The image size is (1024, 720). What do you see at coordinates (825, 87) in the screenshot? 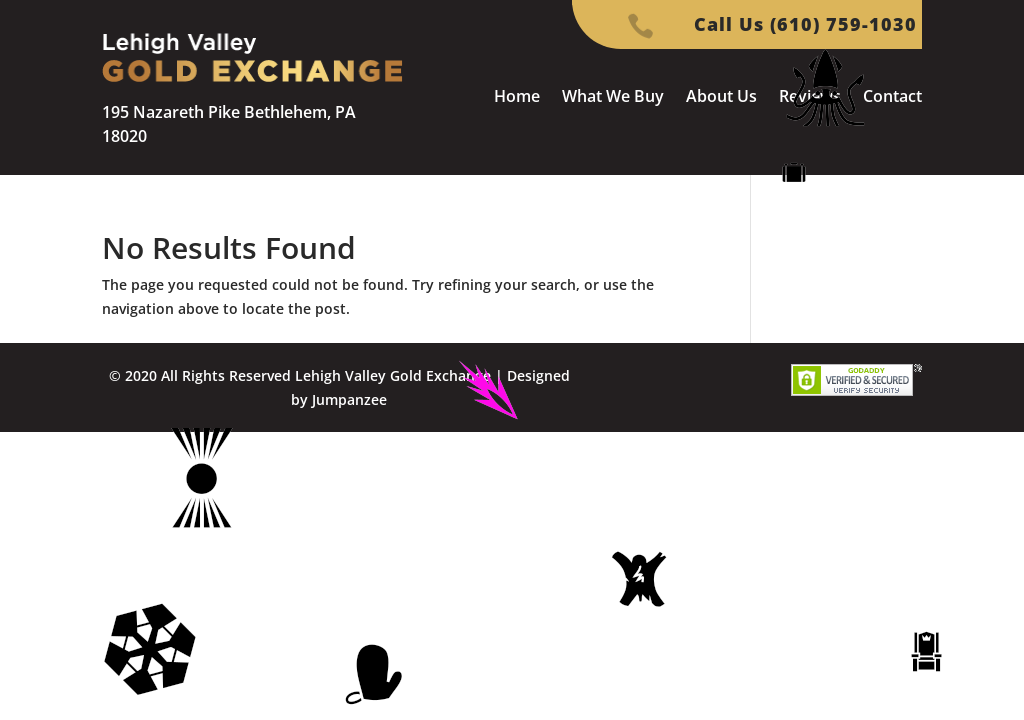
I see `sea creature or ocean-themed game element` at bounding box center [825, 87].